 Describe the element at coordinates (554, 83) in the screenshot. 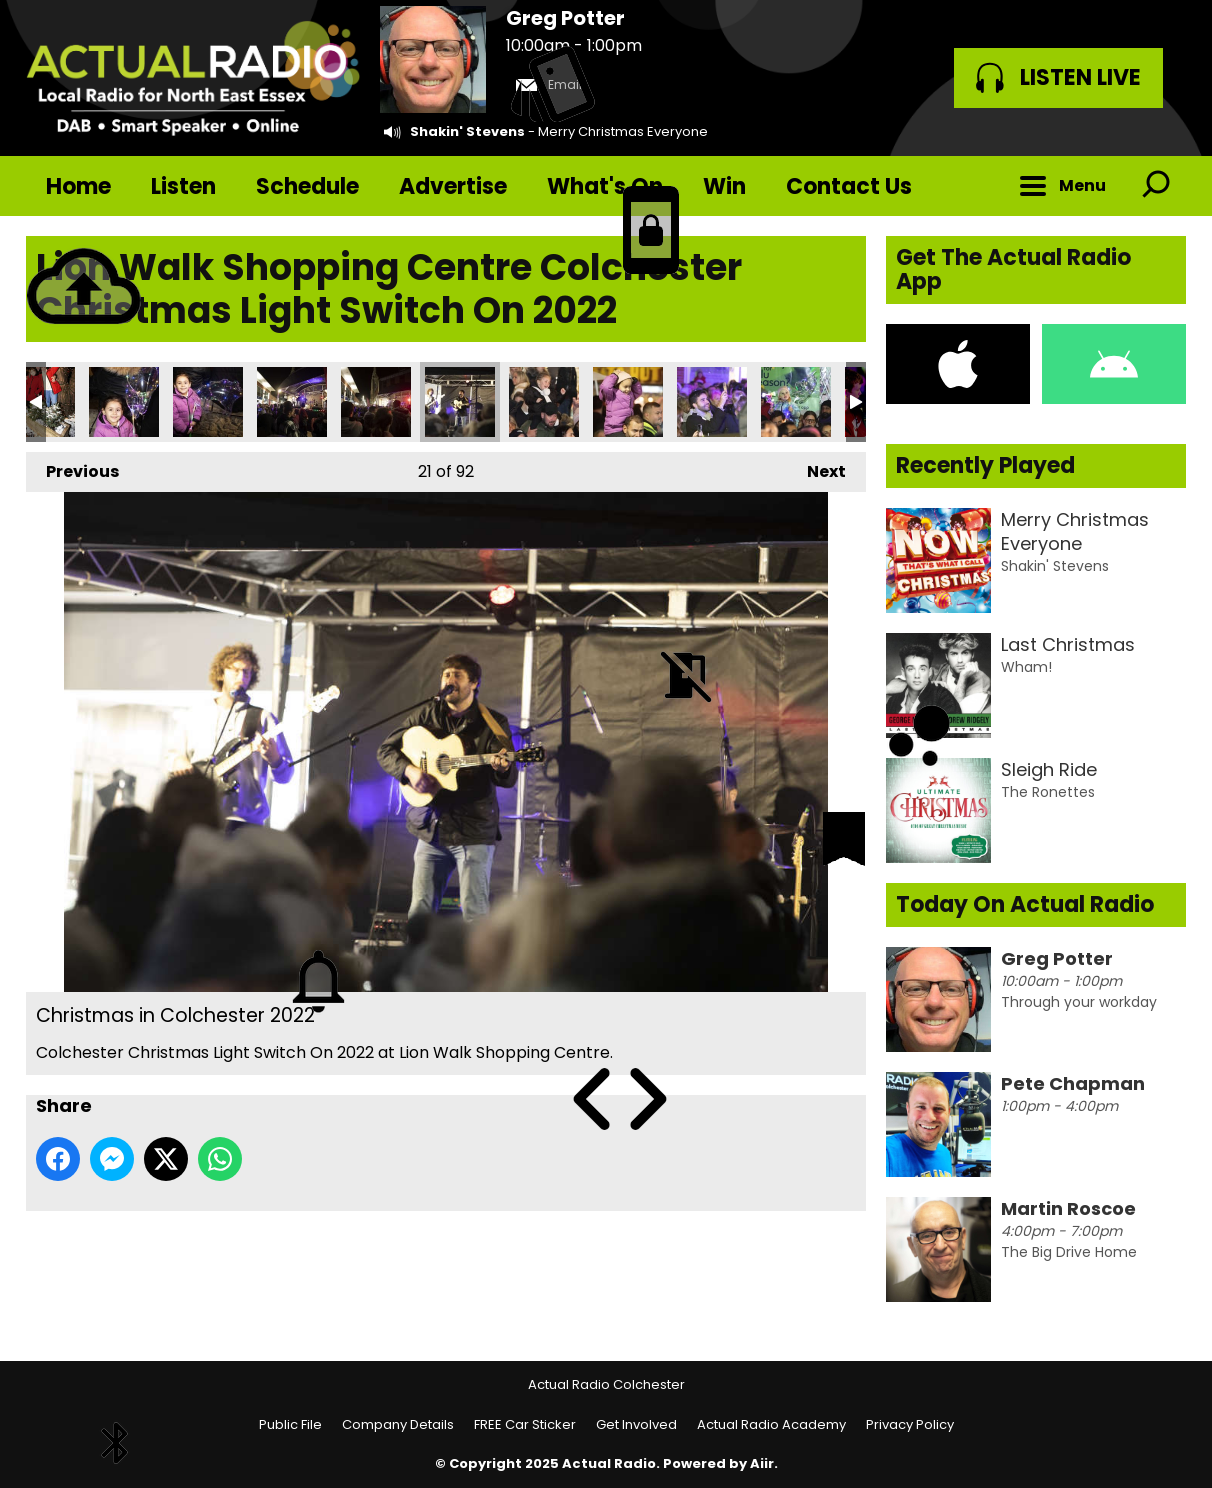

I see `access style or theme options` at that location.